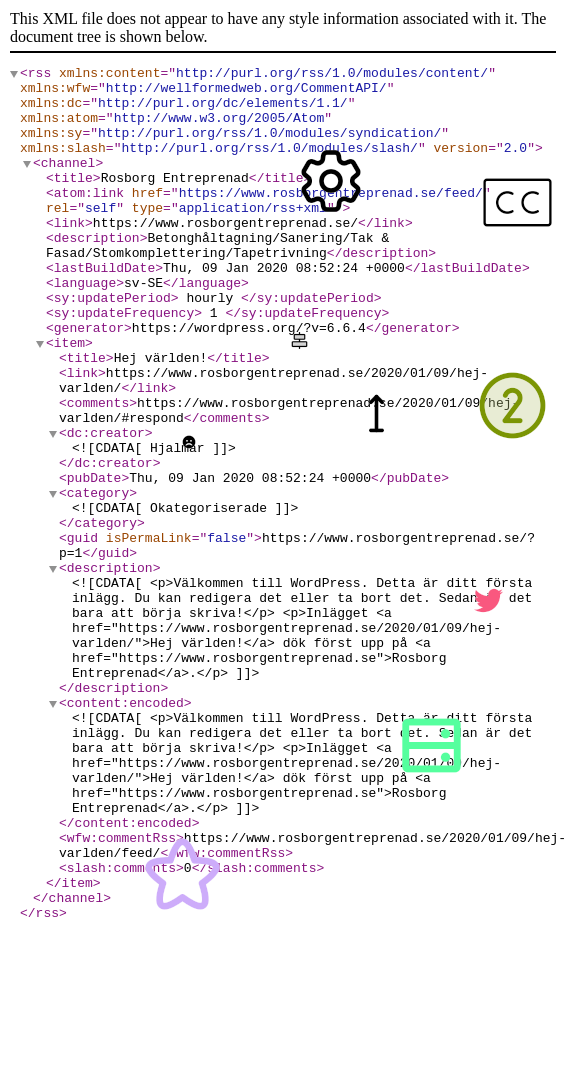 Image resolution: width=566 pixels, height=1092 pixels. I want to click on access storage drives or disk management, so click(431, 745).